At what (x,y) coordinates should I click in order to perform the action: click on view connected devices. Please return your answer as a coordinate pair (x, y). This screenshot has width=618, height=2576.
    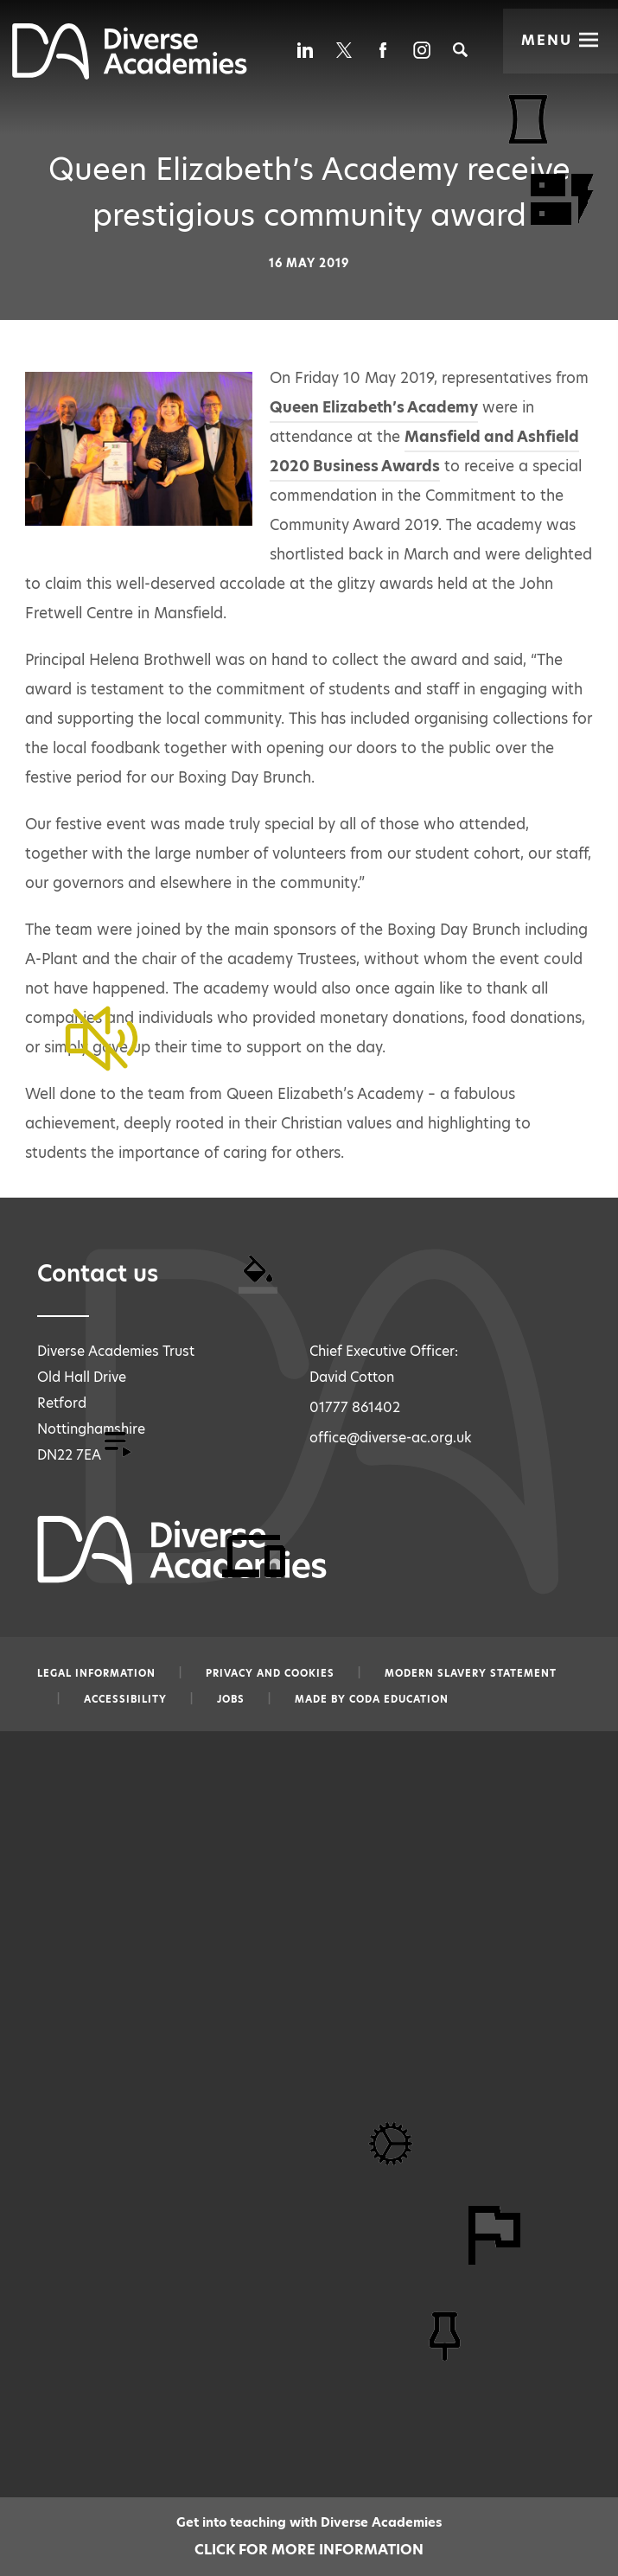
    Looking at the image, I should click on (253, 1556).